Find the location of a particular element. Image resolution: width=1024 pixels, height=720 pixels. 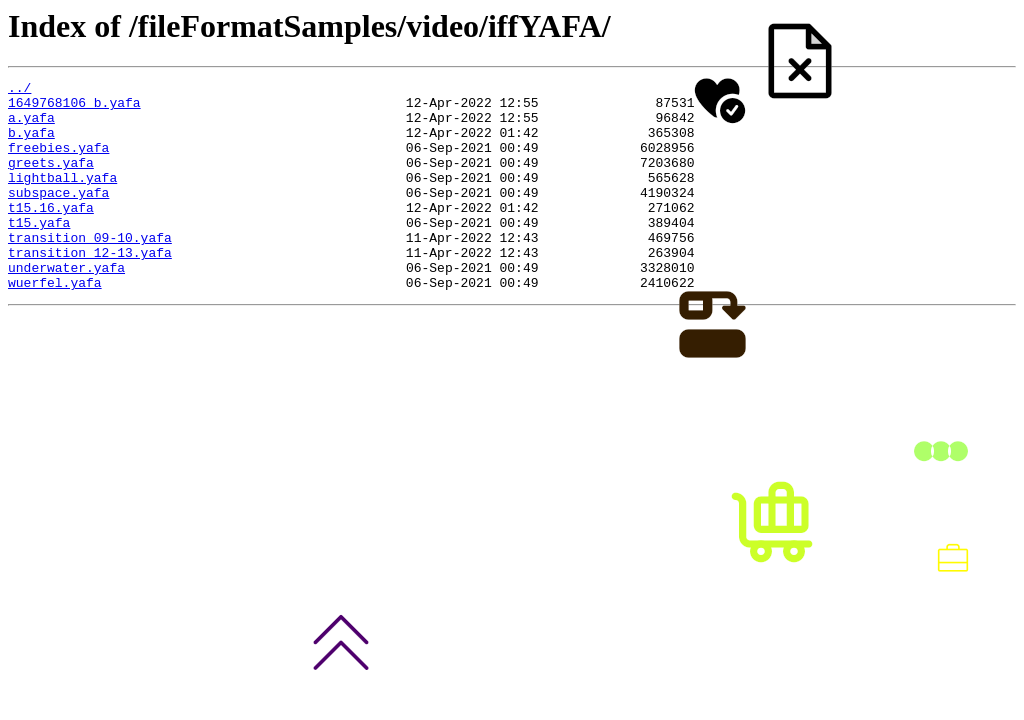

open letterboxd app is located at coordinates (941, 452).